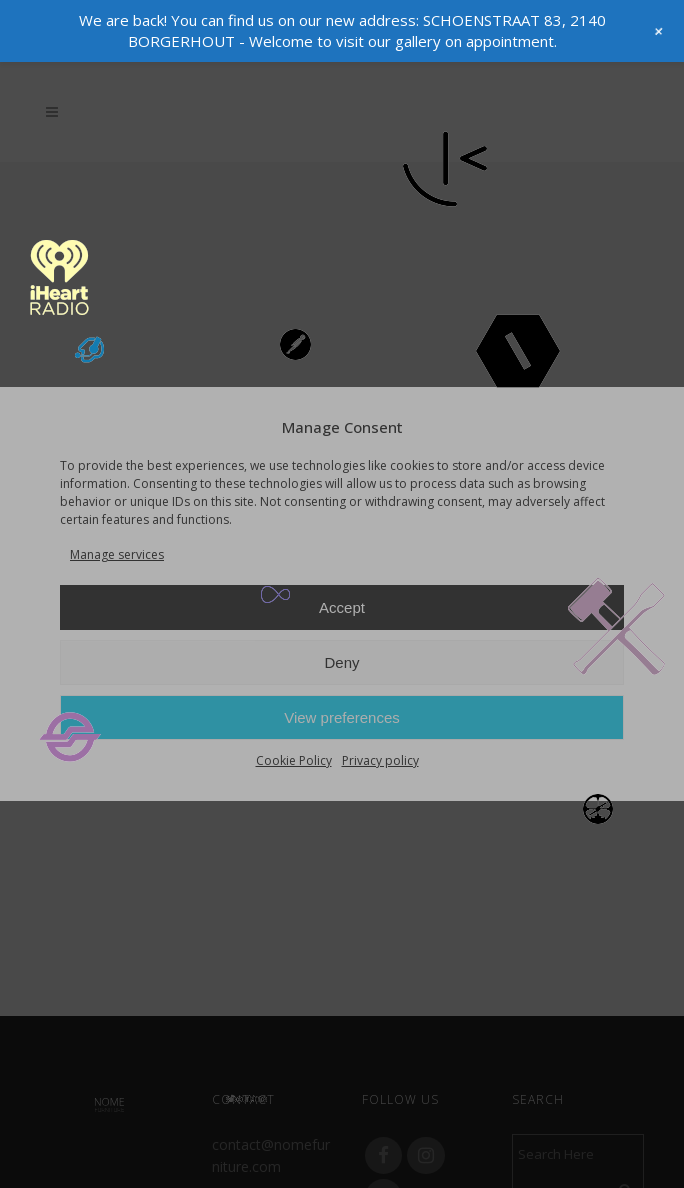  What do you see at coordinates (89, 349) in the screenshot?
I see `open zoiper VoIP calling app` at bounding box center [89, 349].